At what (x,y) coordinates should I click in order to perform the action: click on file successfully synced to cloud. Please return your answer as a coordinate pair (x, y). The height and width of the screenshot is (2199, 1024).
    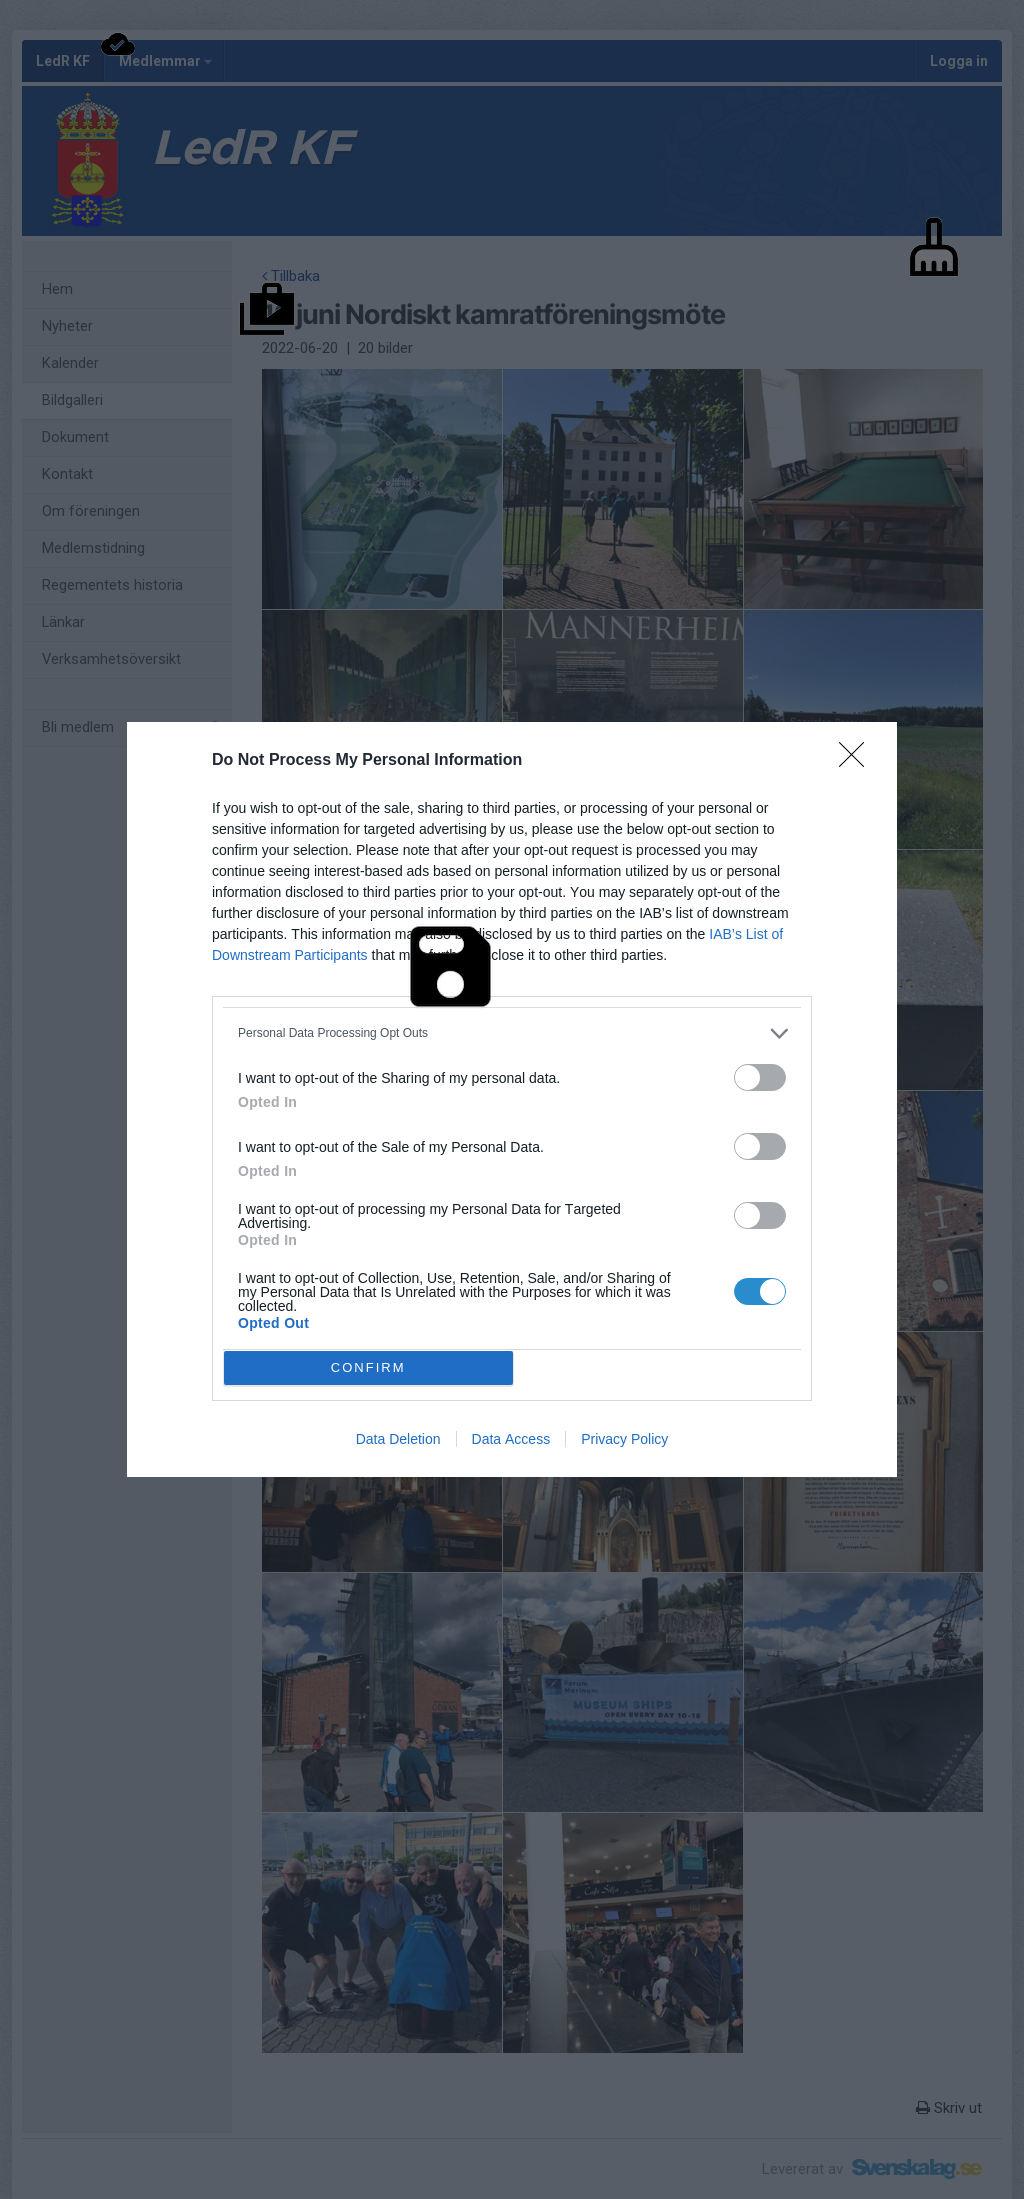
    Looking at the image, I should click on (118, 44).